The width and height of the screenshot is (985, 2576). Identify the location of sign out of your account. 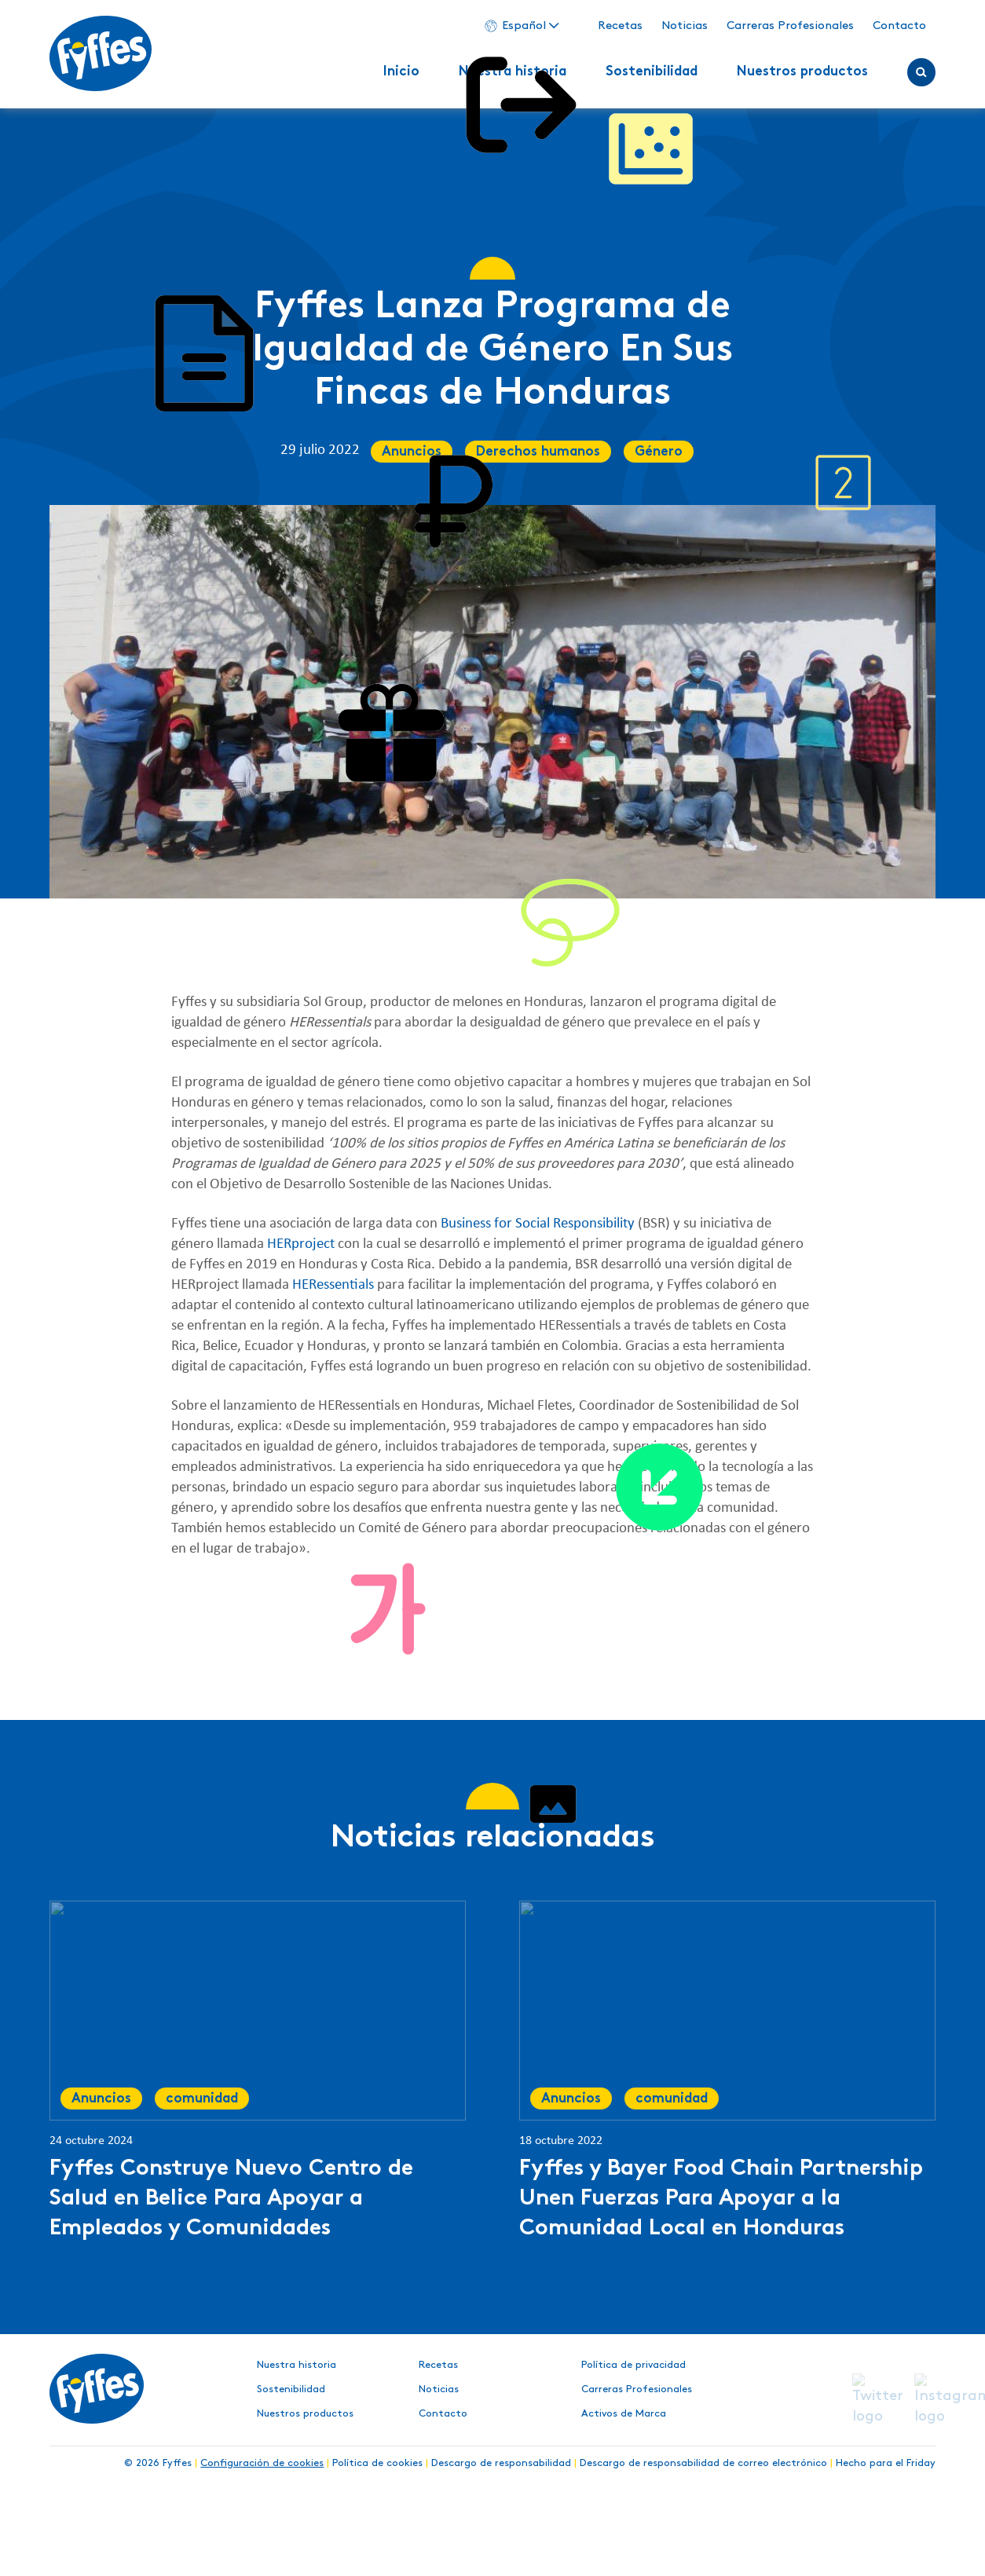
(521, 104).